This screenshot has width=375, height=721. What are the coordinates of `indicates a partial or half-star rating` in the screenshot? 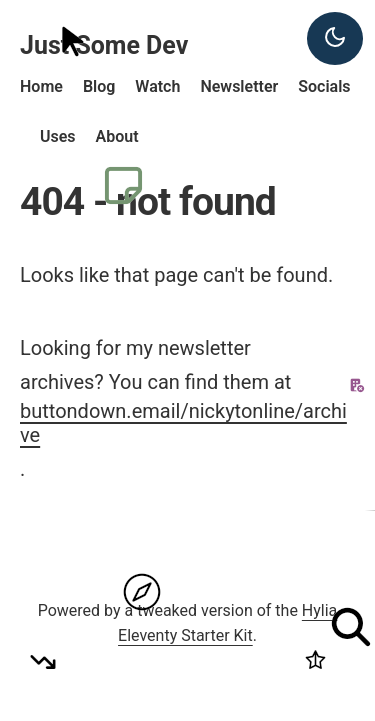 It's located at (315, 660).